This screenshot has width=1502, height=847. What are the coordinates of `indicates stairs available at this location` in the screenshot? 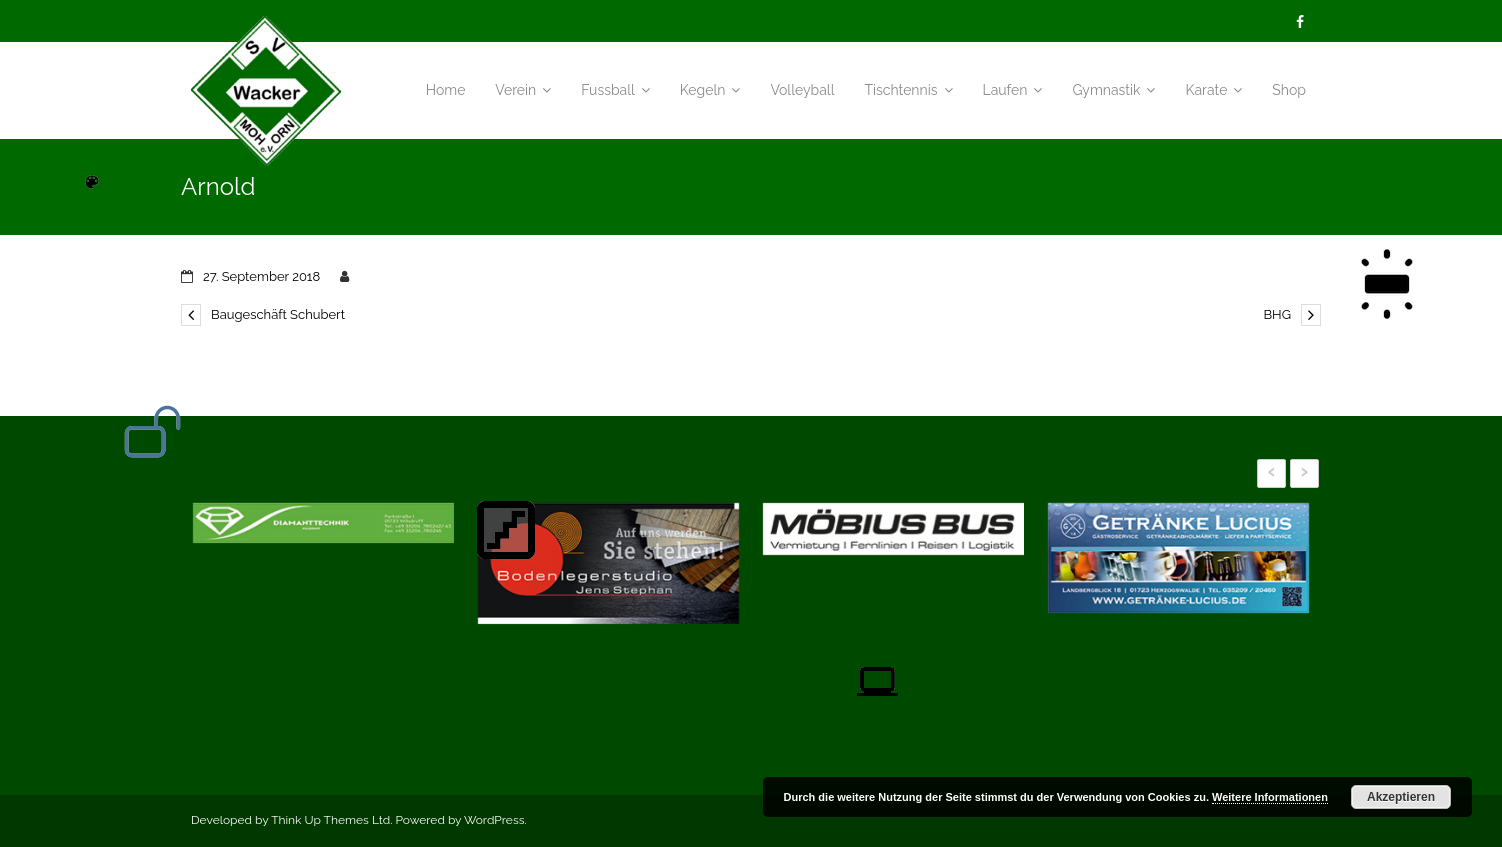 It's located at (506, 530).